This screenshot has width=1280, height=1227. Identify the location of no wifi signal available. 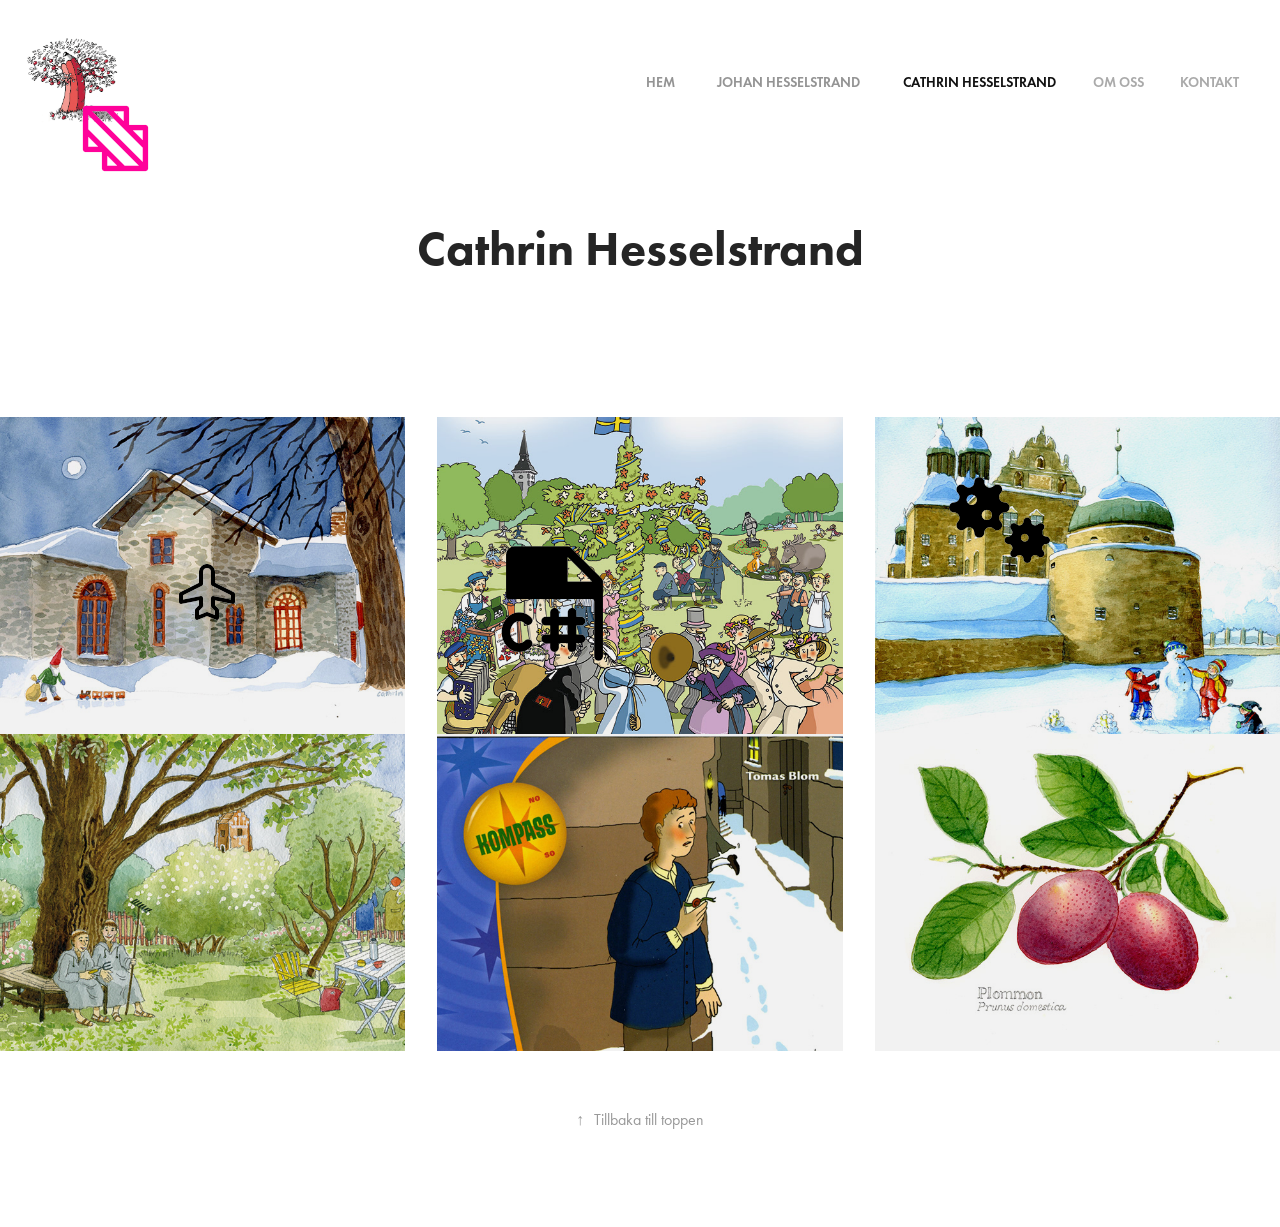
(1198, 663).